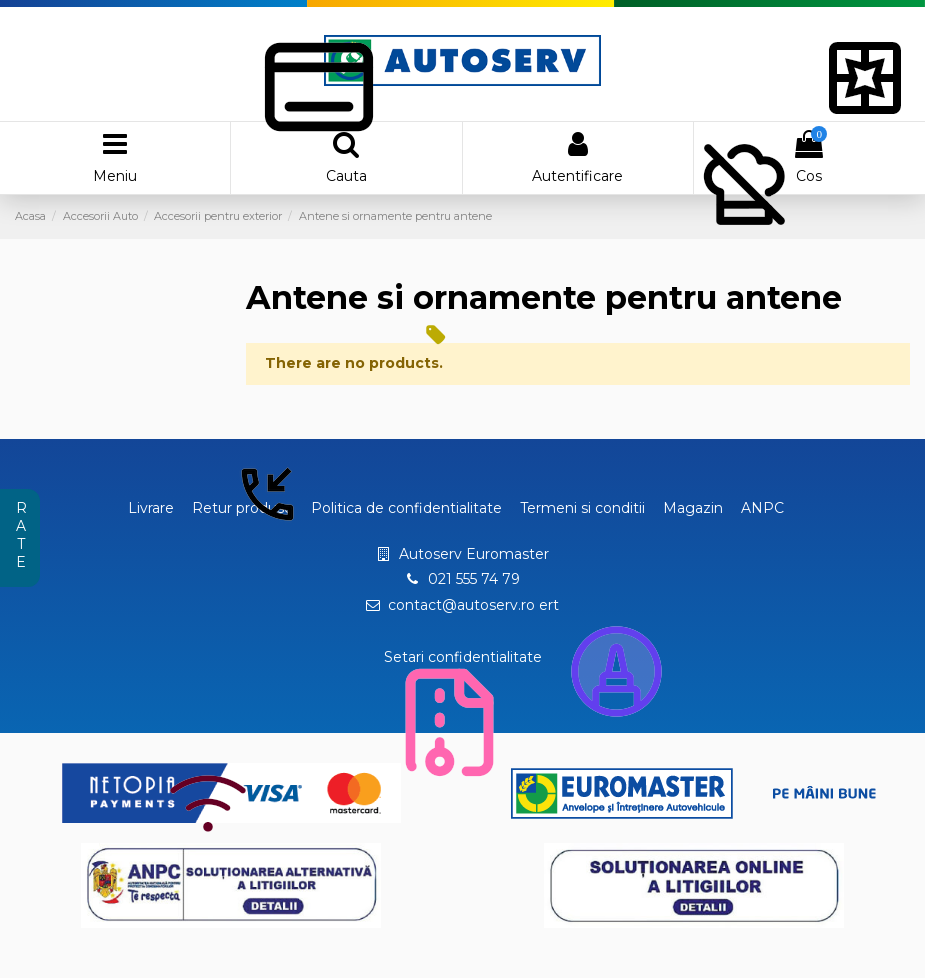 The image size is (925, 978). I want to click on indicates a missed call that needs to be returned, so click(267, 494).